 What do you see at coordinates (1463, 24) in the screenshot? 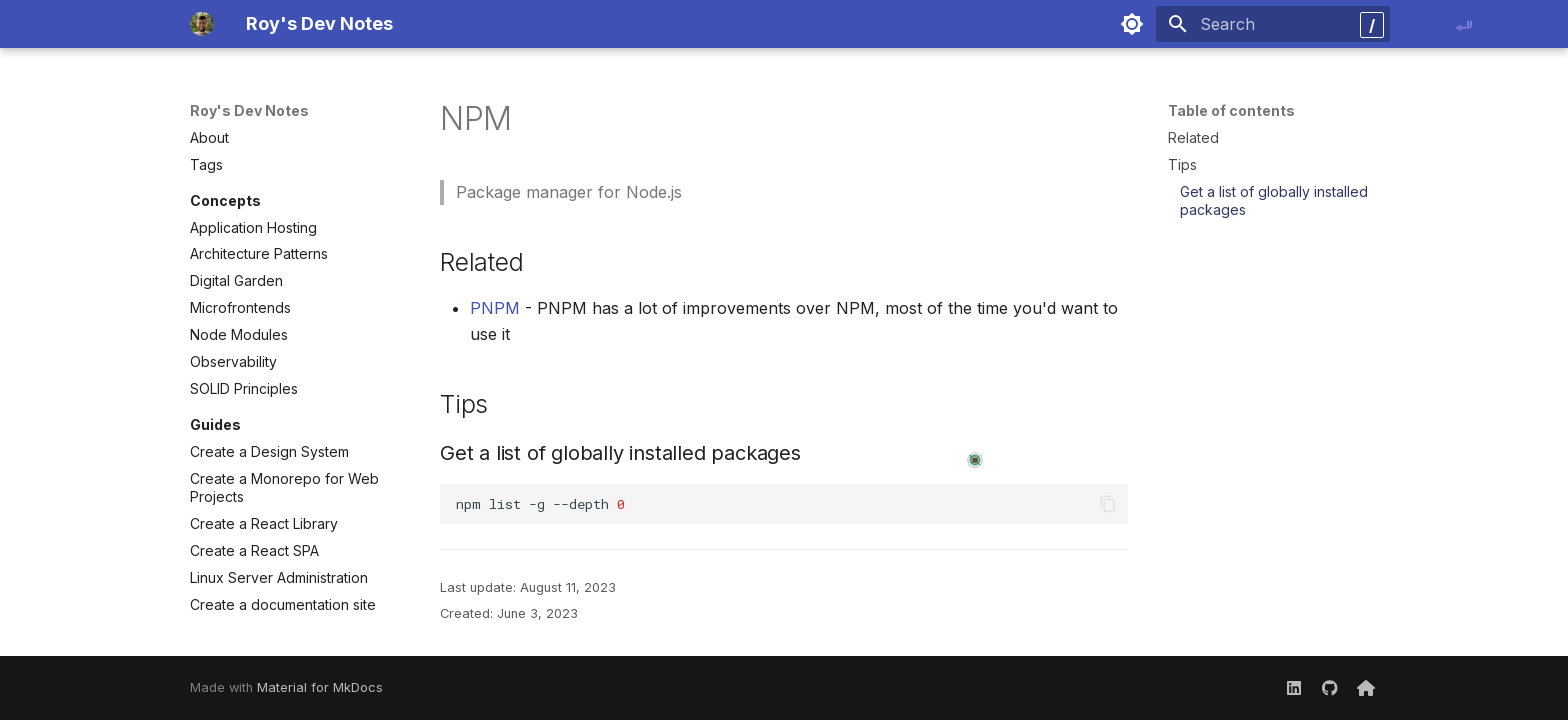
I see `reply to all recipients of an email` at bounding box center [1463, 24].